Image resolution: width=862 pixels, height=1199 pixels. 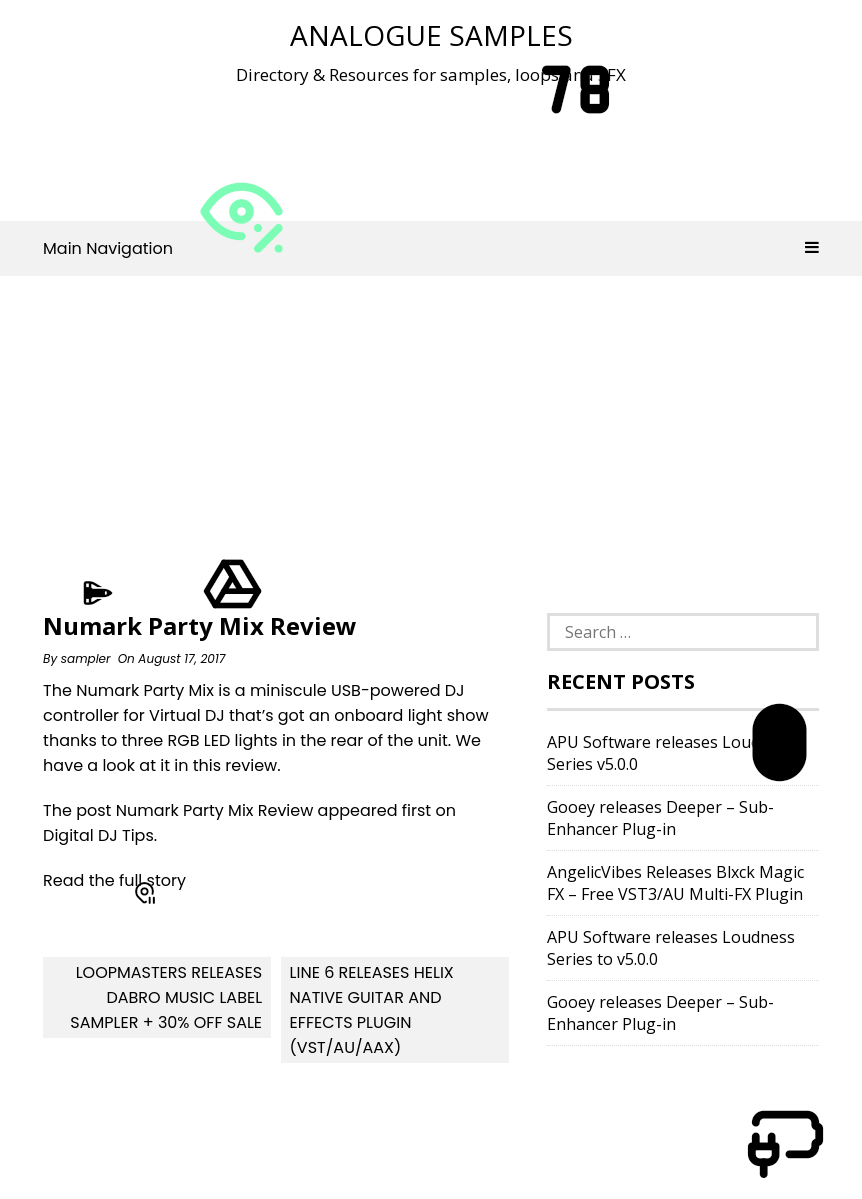 What do you see at coordinates (787, 1134) in the screenshot?
I see `battery currently charging at medium level` at bounding box center [787, 1134].